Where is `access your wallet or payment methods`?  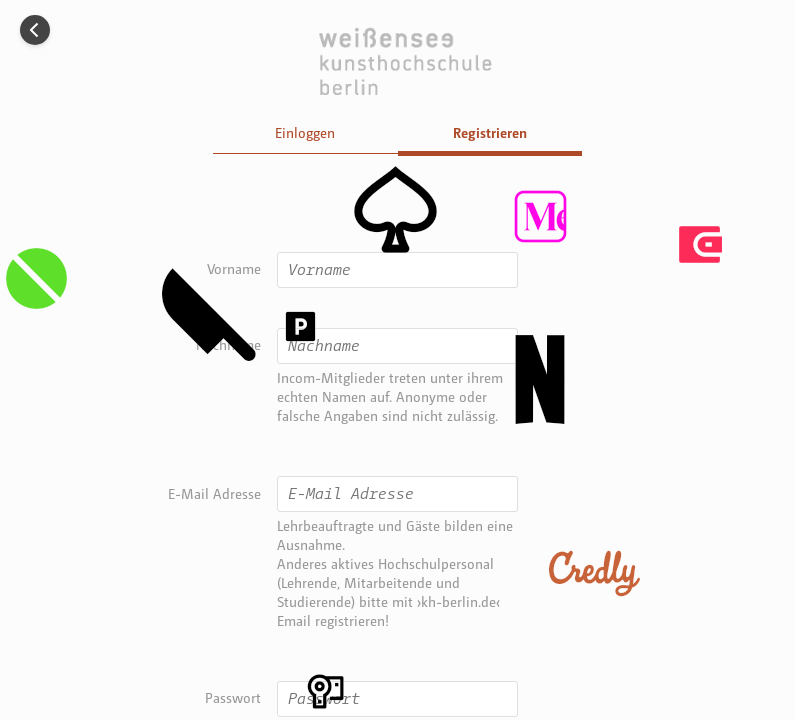
access your wallet or payment methods is located at coordinates (699, 244).